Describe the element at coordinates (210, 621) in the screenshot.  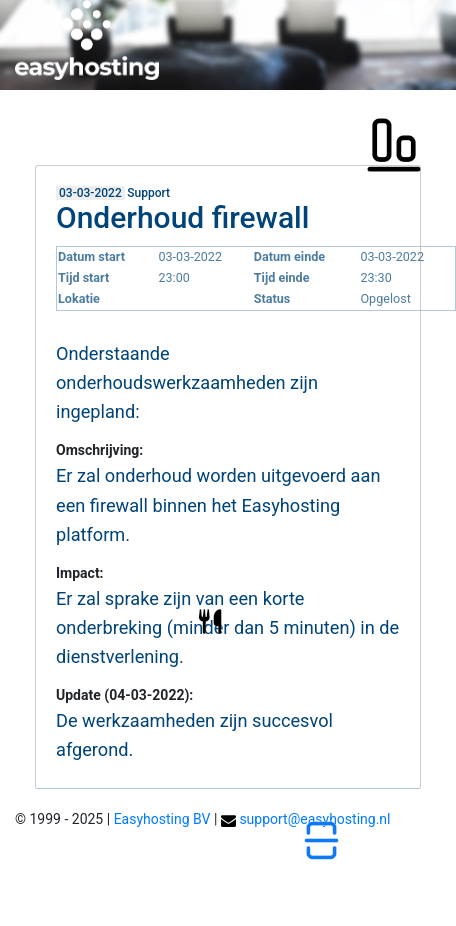
I see `find nearby restaurants or dining options` at that location.